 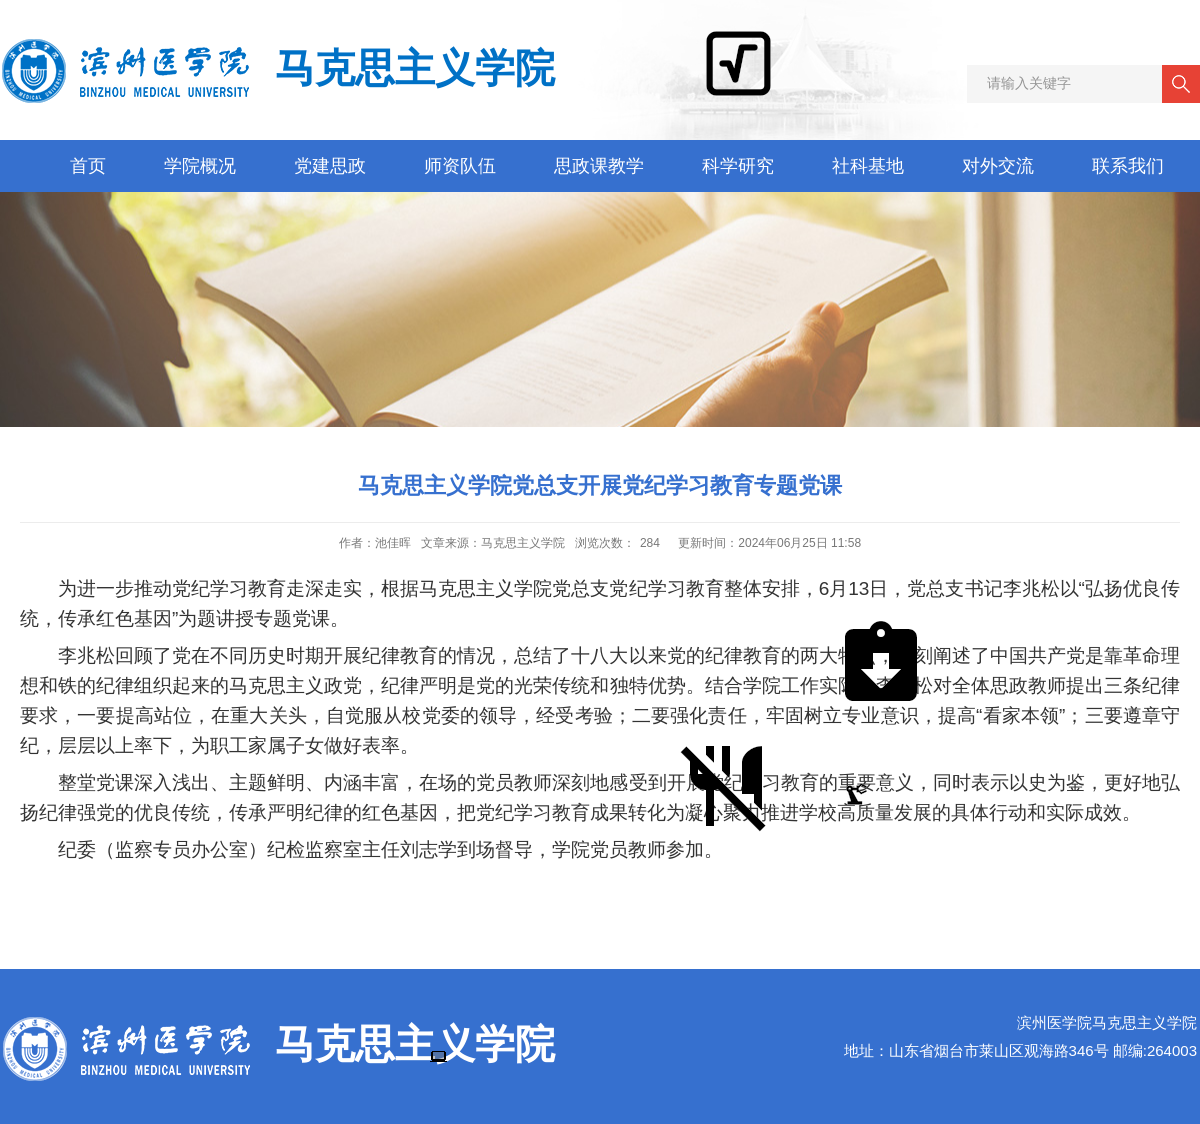 What do you see at coordinates (438, 1056) in the screenshot?
I see `switch to laptop or desktop view` at bounding box center [438, 1056].